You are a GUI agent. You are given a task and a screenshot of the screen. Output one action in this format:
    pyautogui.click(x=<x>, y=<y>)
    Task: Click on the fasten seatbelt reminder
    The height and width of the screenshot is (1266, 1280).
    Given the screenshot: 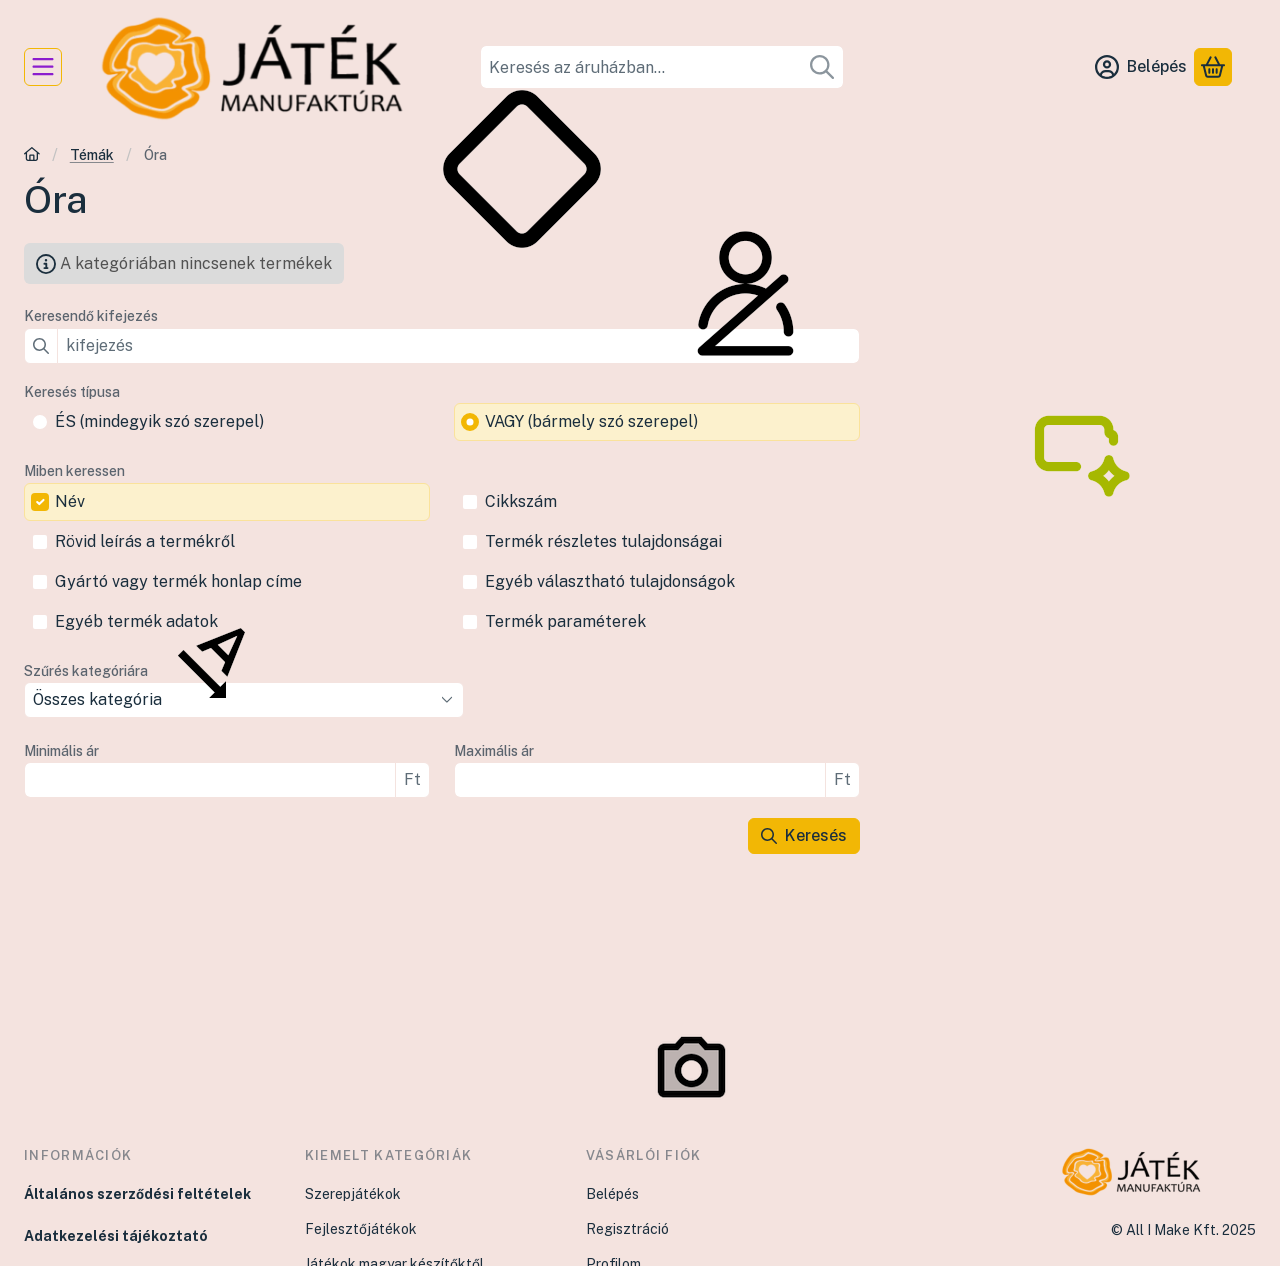 What is the action you would take?
    pyautogui.click(x=745, y=293)
    